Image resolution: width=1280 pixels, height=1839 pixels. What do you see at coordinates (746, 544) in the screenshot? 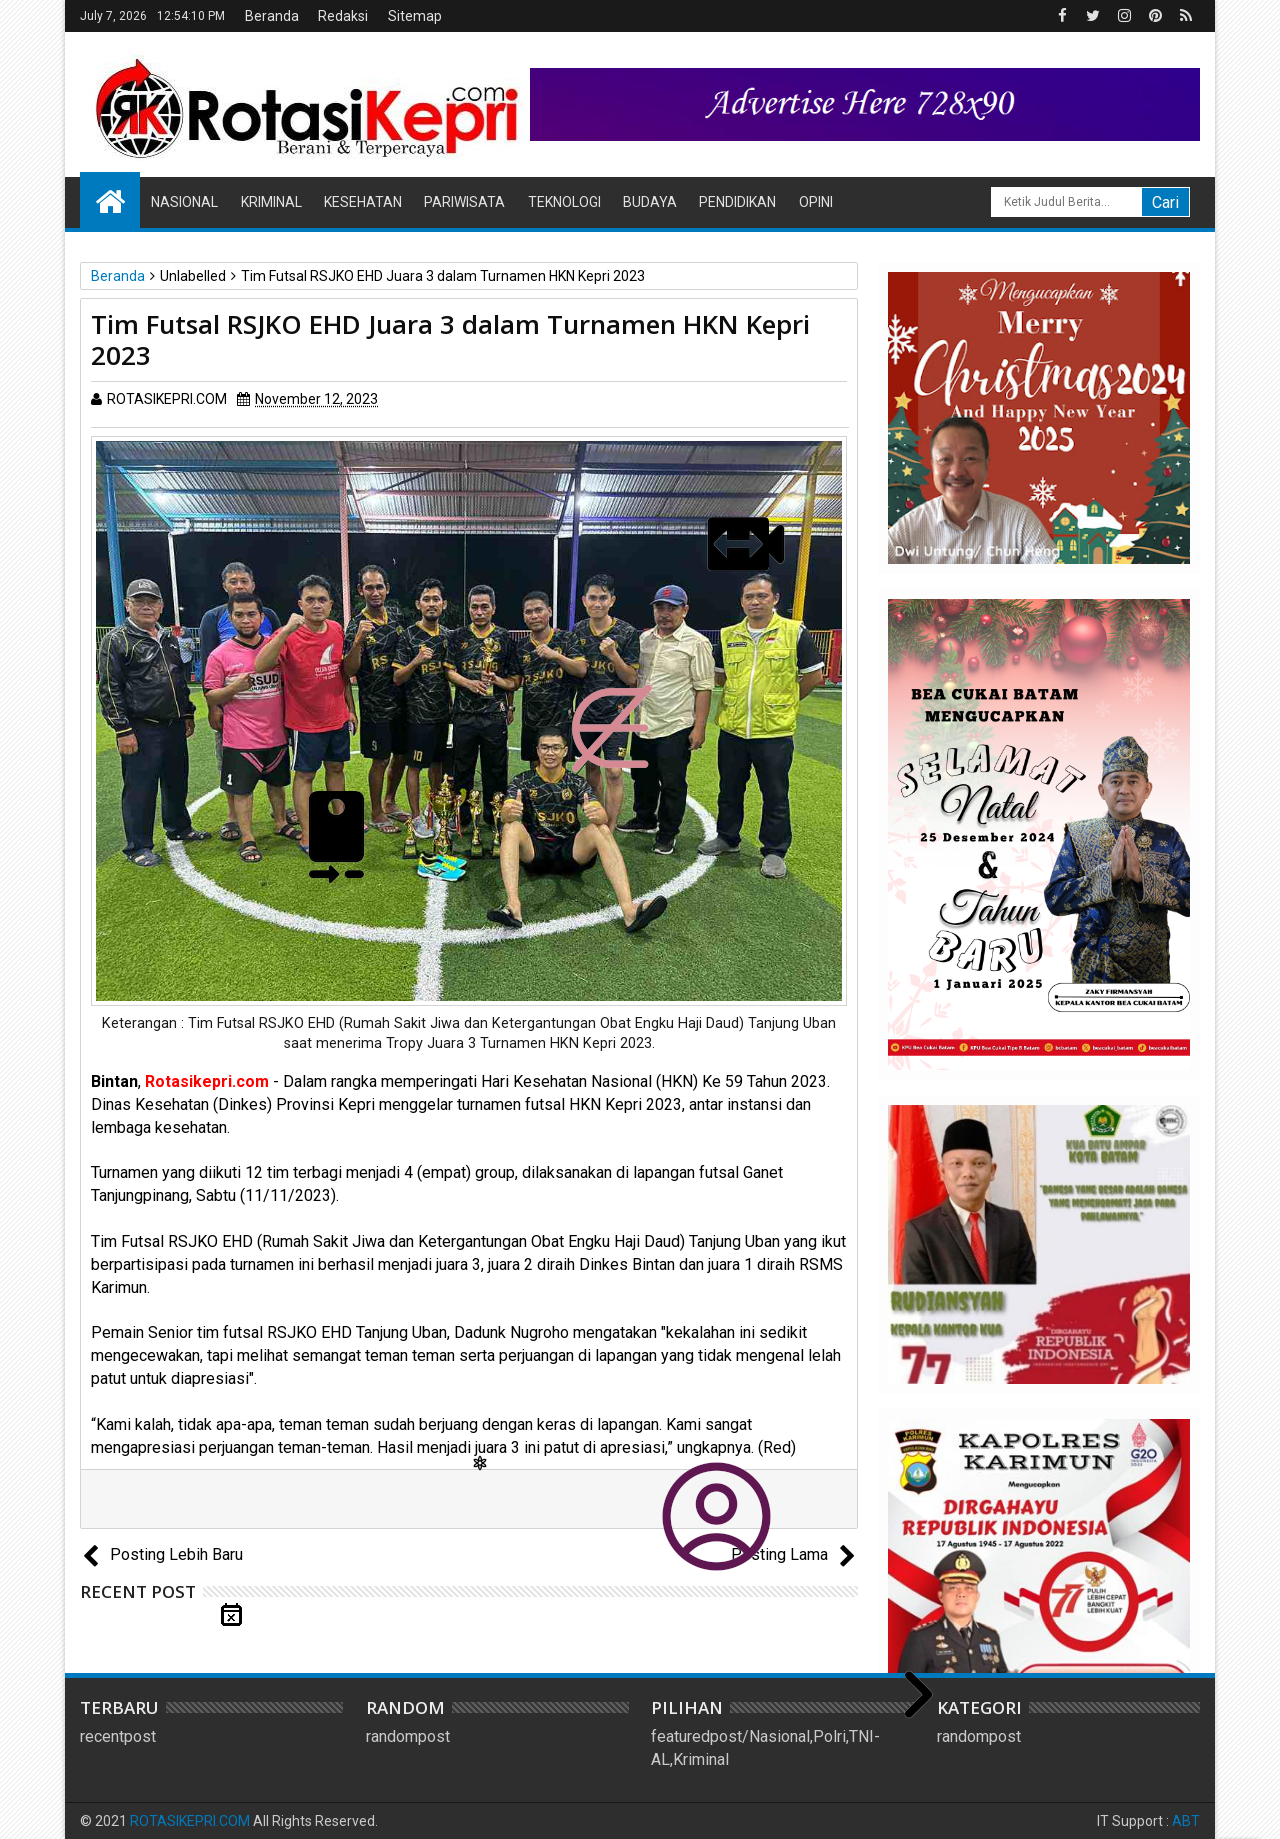
I see `switch between front and rear camera during video recording` at bounding box center [746, 544].